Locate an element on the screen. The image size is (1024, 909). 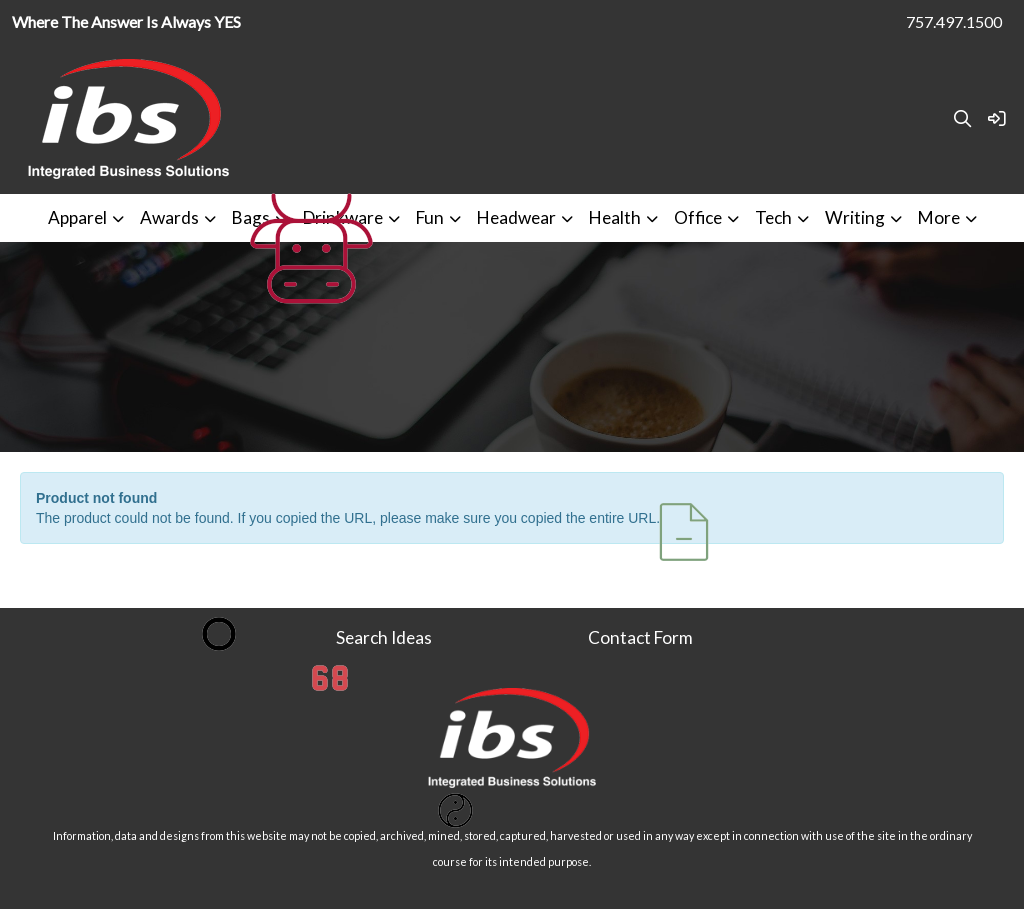
displays the number 68 as a label or count indicator is located at coordinates (330, 678).